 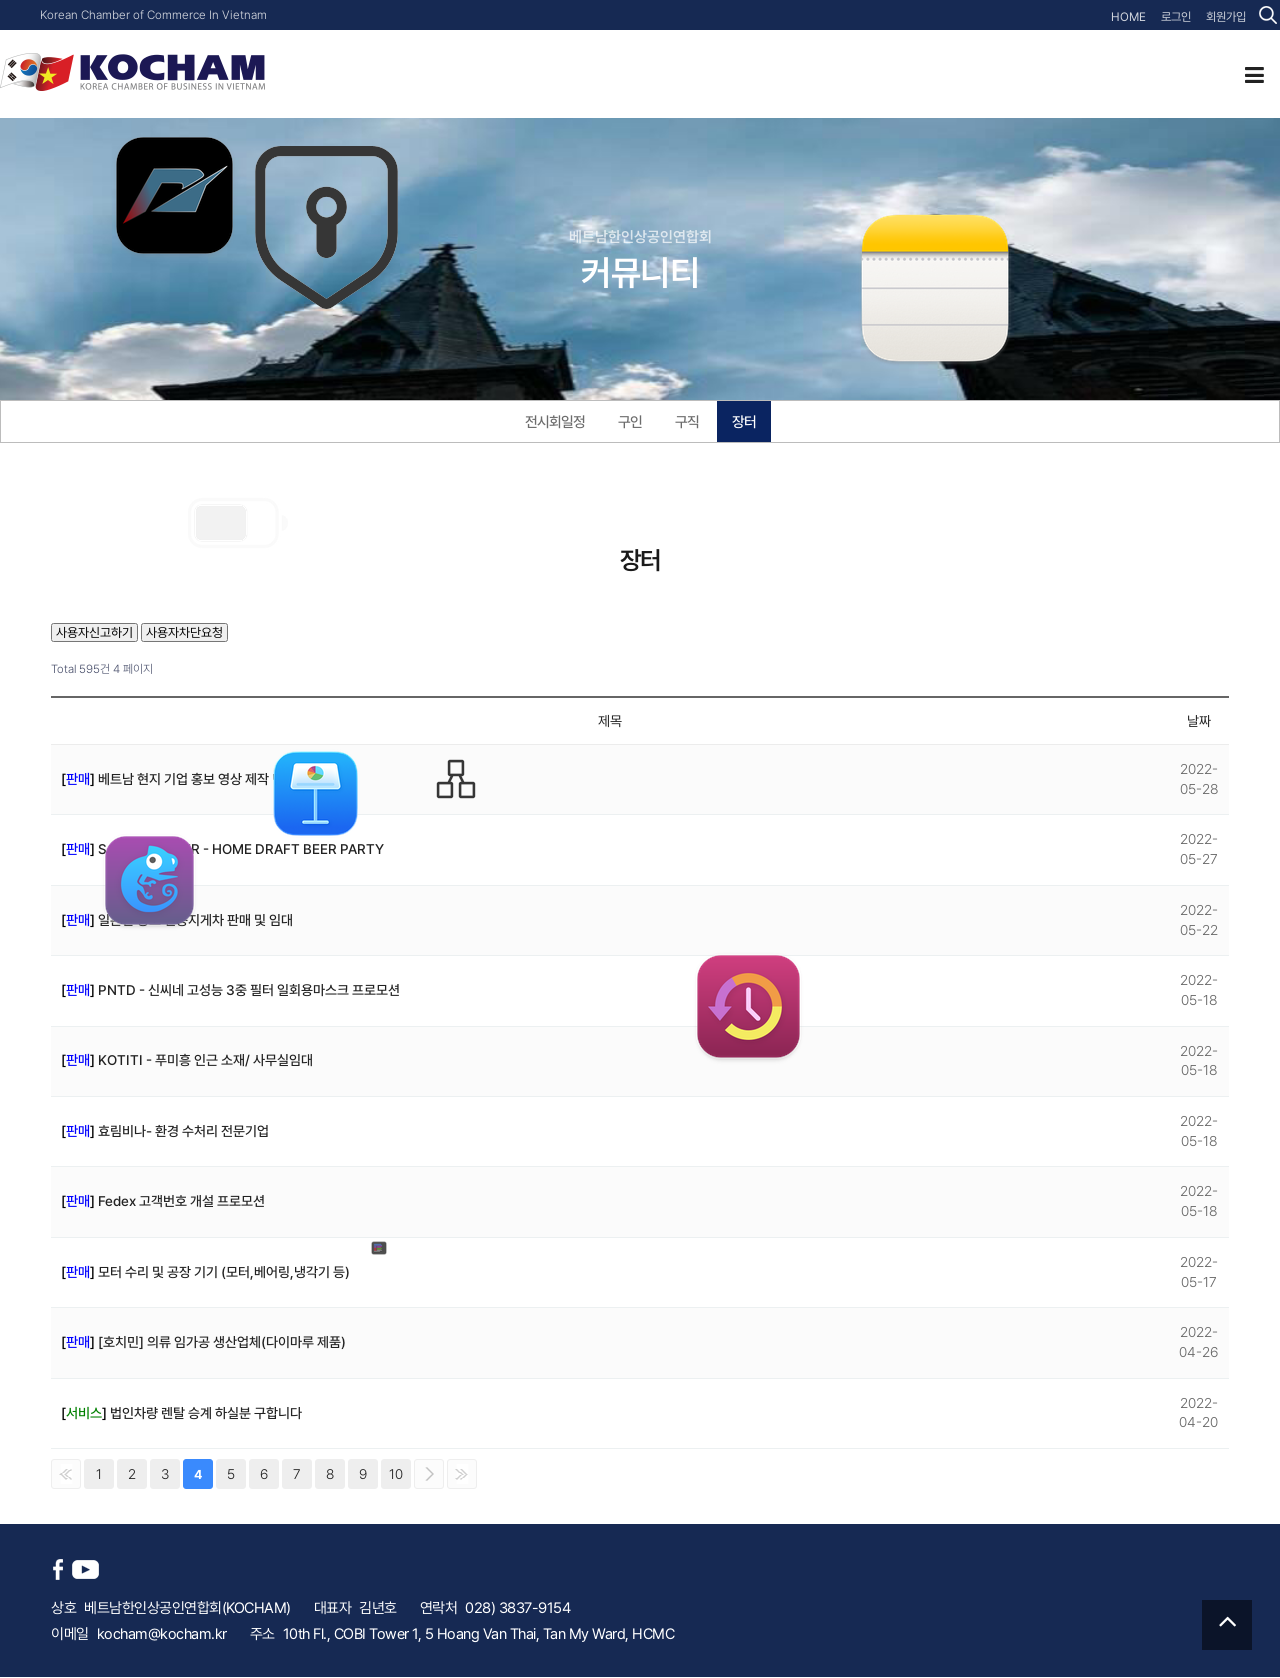 I want to click on open software development tools, so click(x=379, y=1248).